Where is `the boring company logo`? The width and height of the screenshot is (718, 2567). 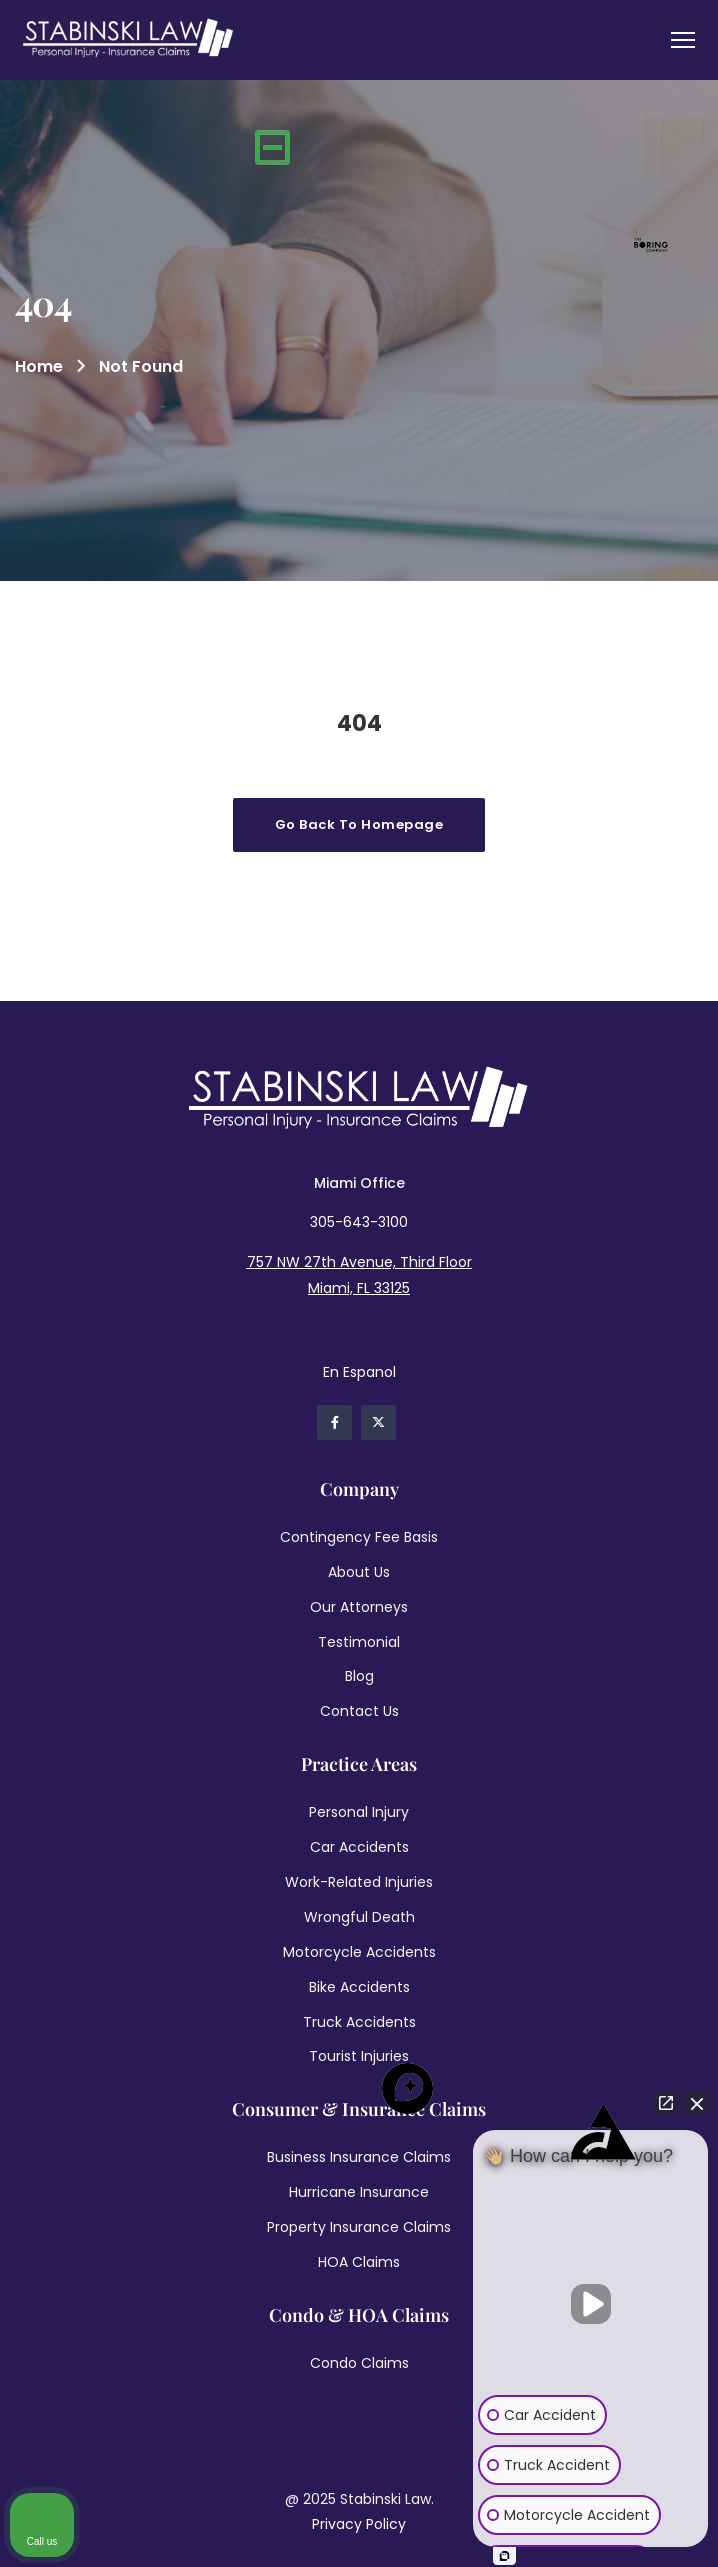
the boring company logo is located at coordinates (651, 245).